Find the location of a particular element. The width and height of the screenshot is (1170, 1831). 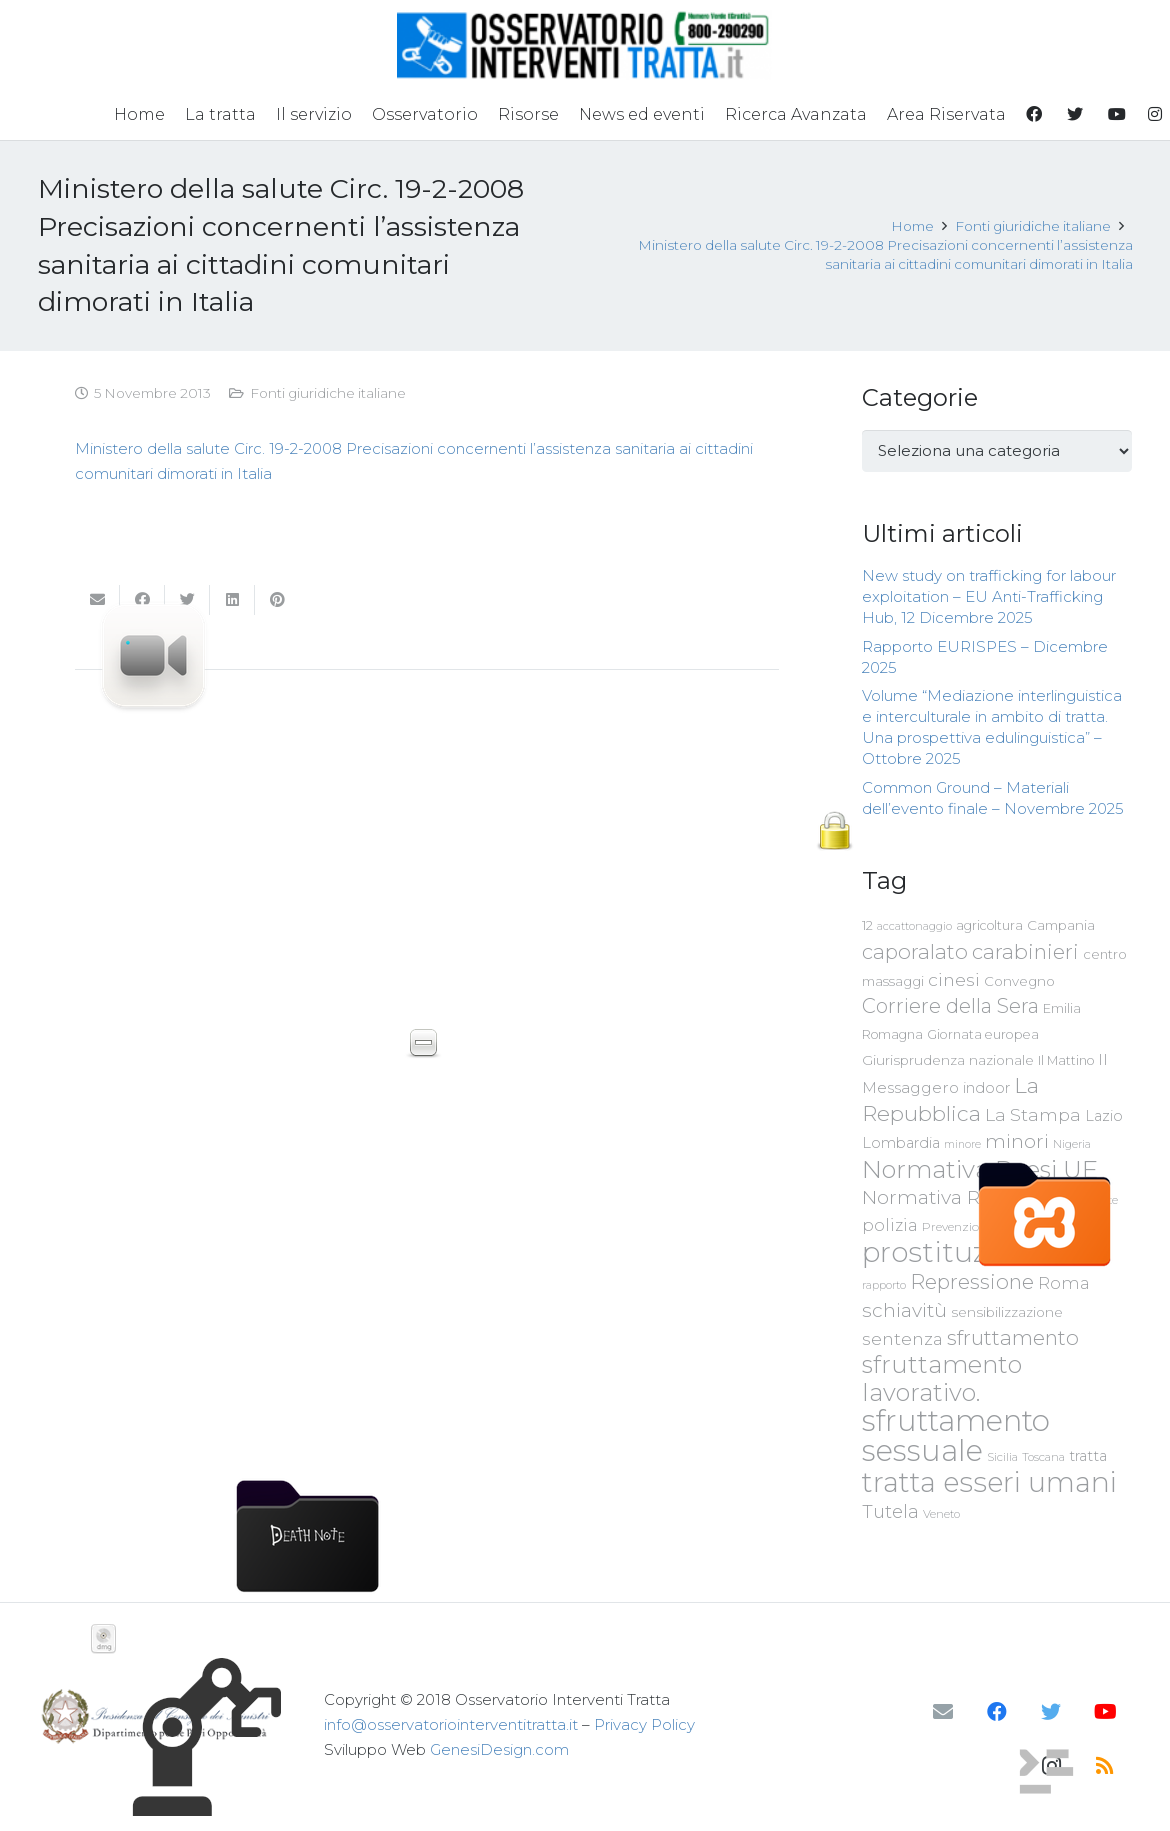

open XAMPP local server files folder is located at coordinates (1044, 1218).